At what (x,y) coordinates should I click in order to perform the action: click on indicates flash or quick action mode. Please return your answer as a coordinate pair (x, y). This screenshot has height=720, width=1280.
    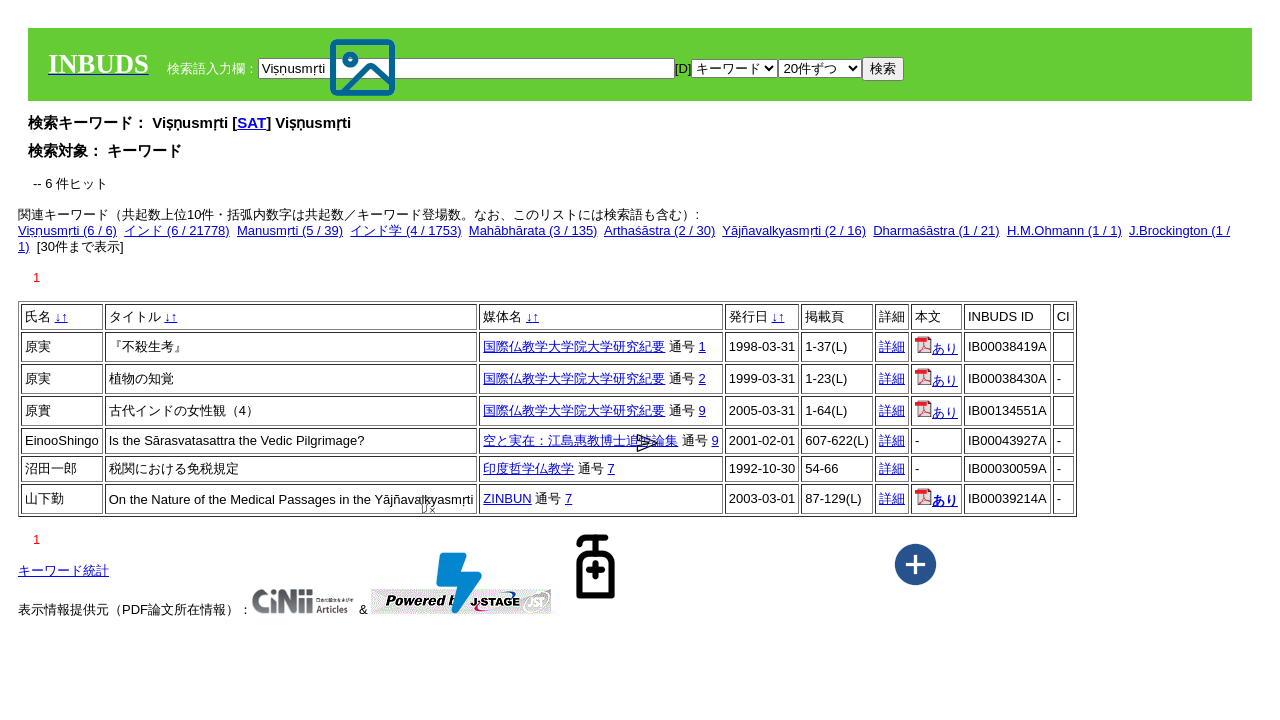
    Looking at the image, I should click on (459, 583).